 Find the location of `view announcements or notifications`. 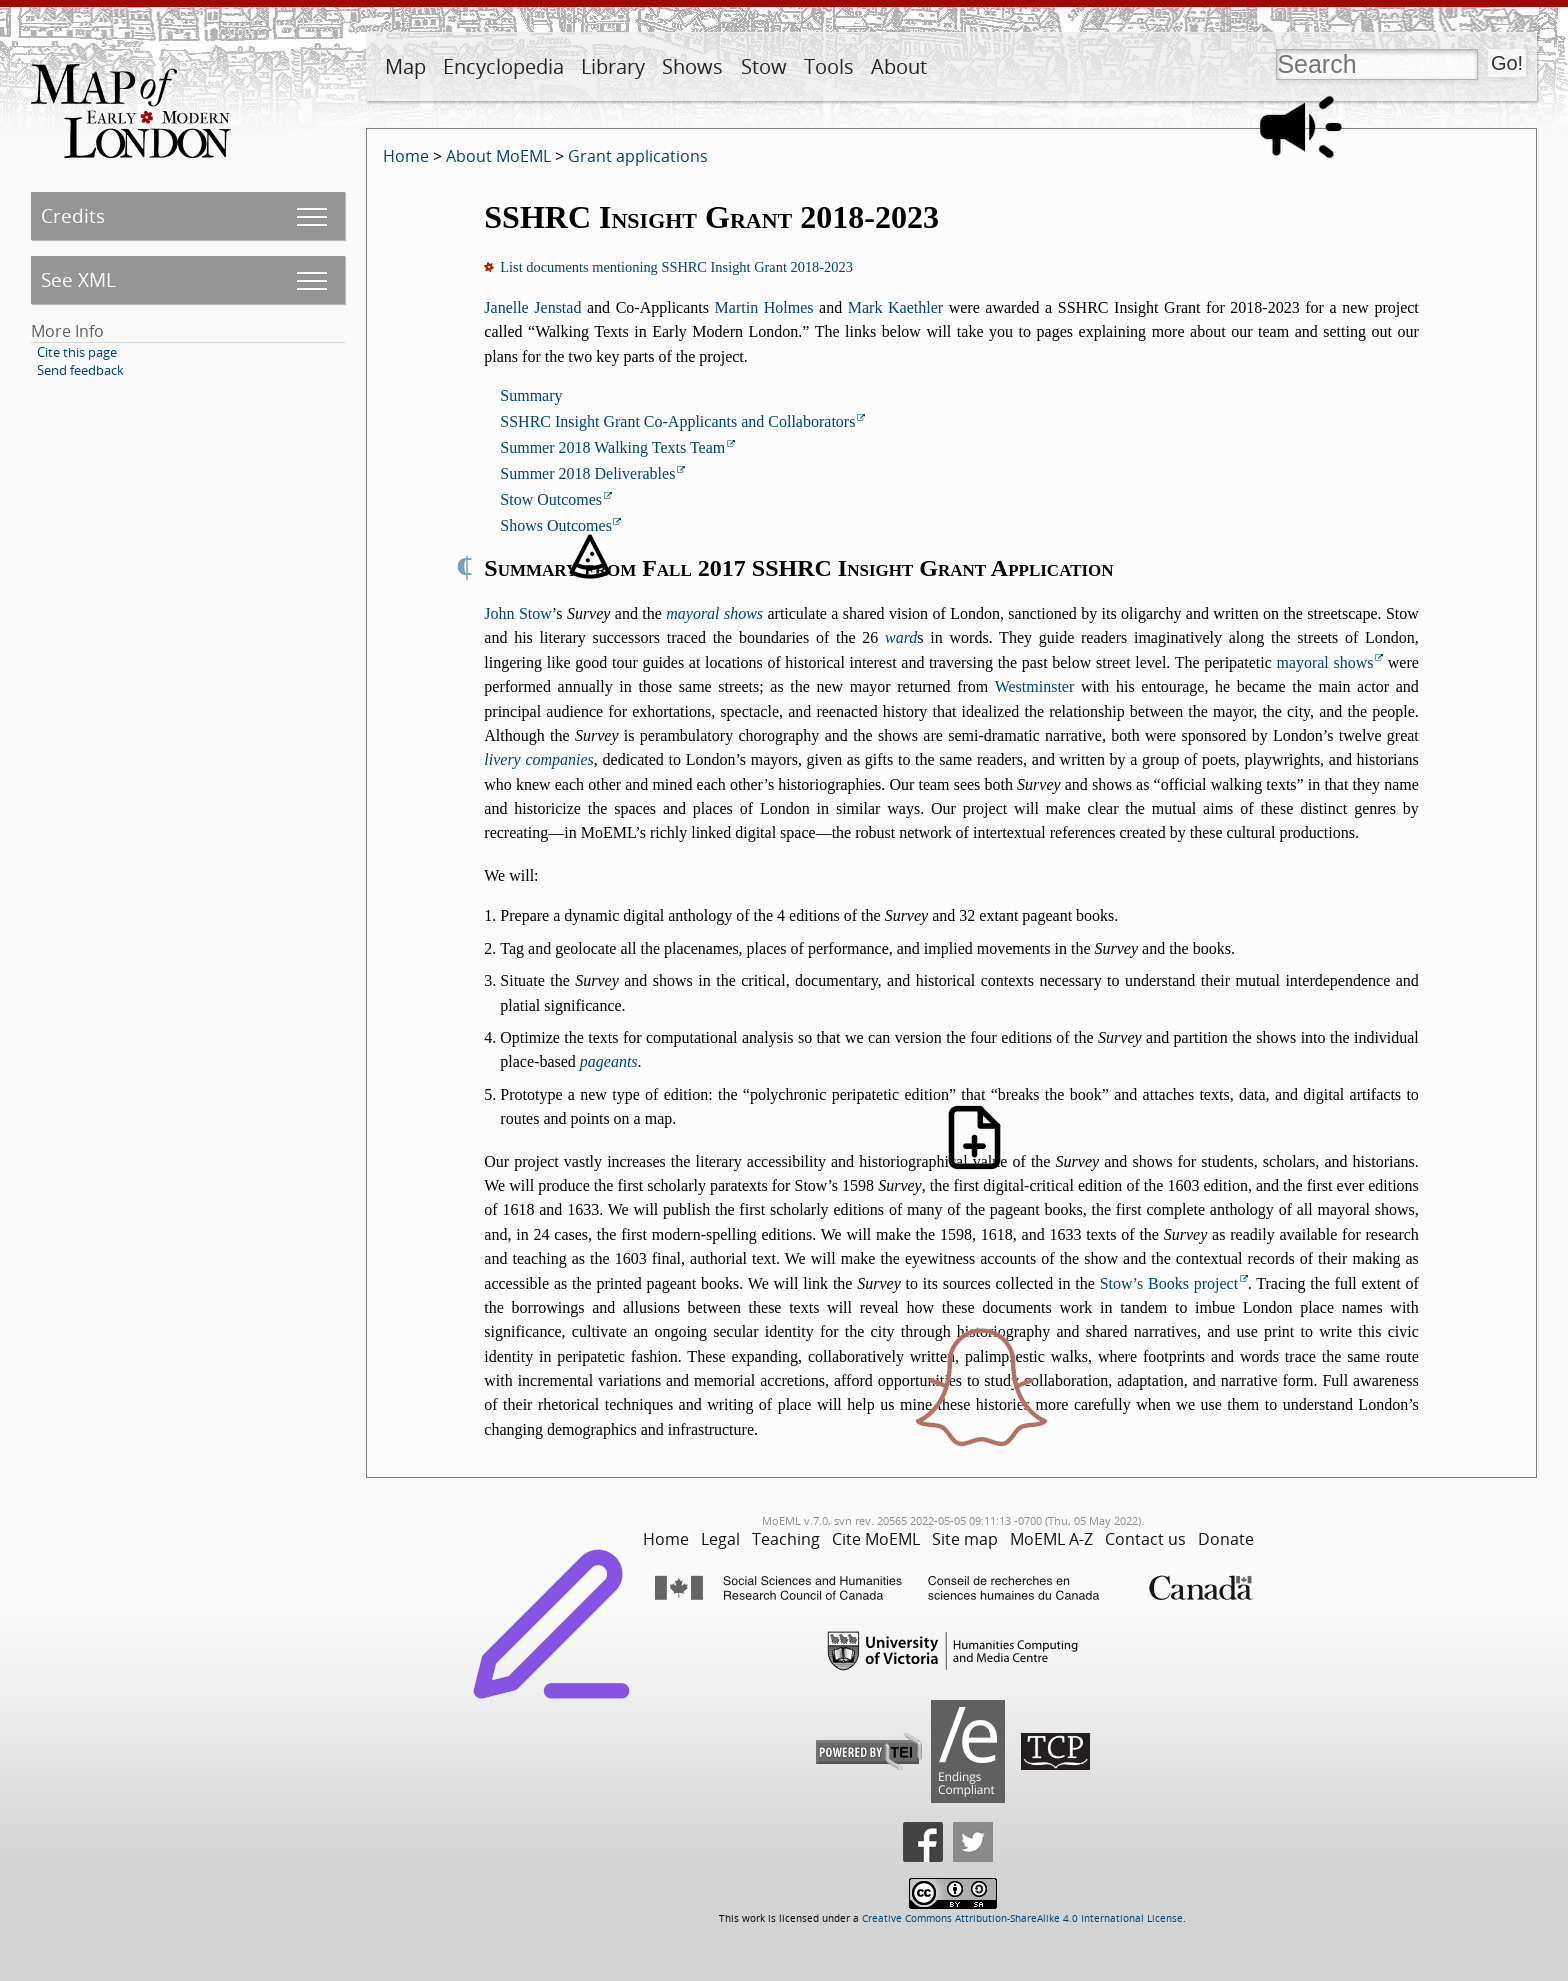

view announcements or notifications is located at coordinates (1301, 127).